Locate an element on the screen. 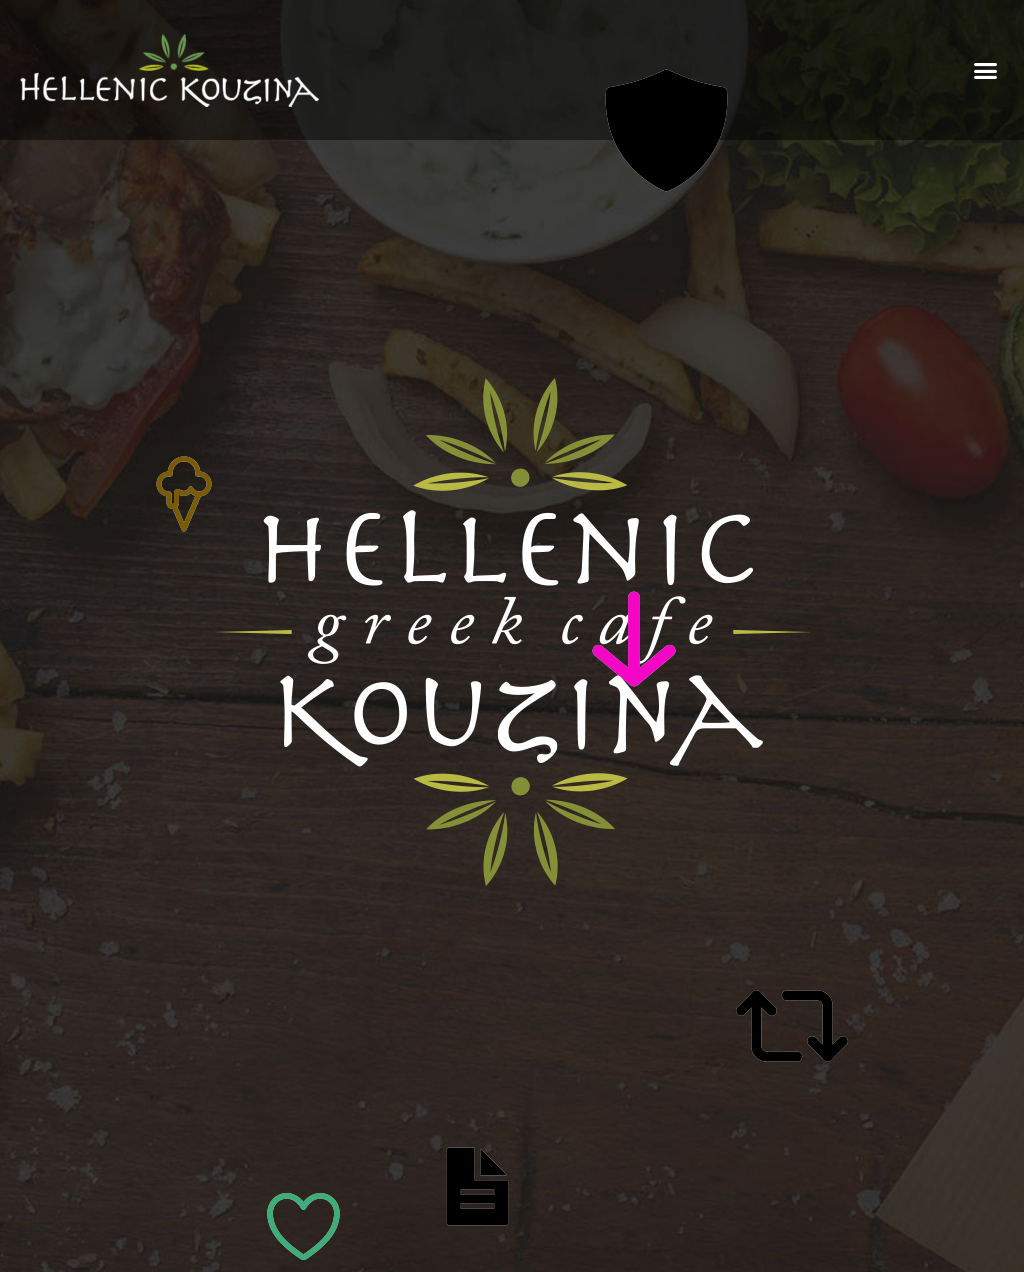 The width and height of the screenshot is (1024, 1272). enable repeat or loop playback is located at coordinates (792, 1026).